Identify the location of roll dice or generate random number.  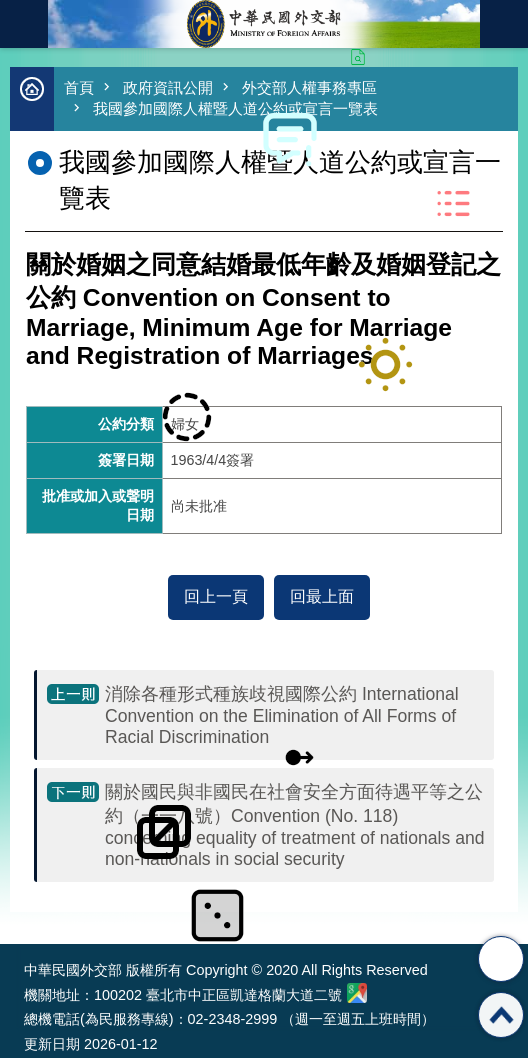
(217, 915).